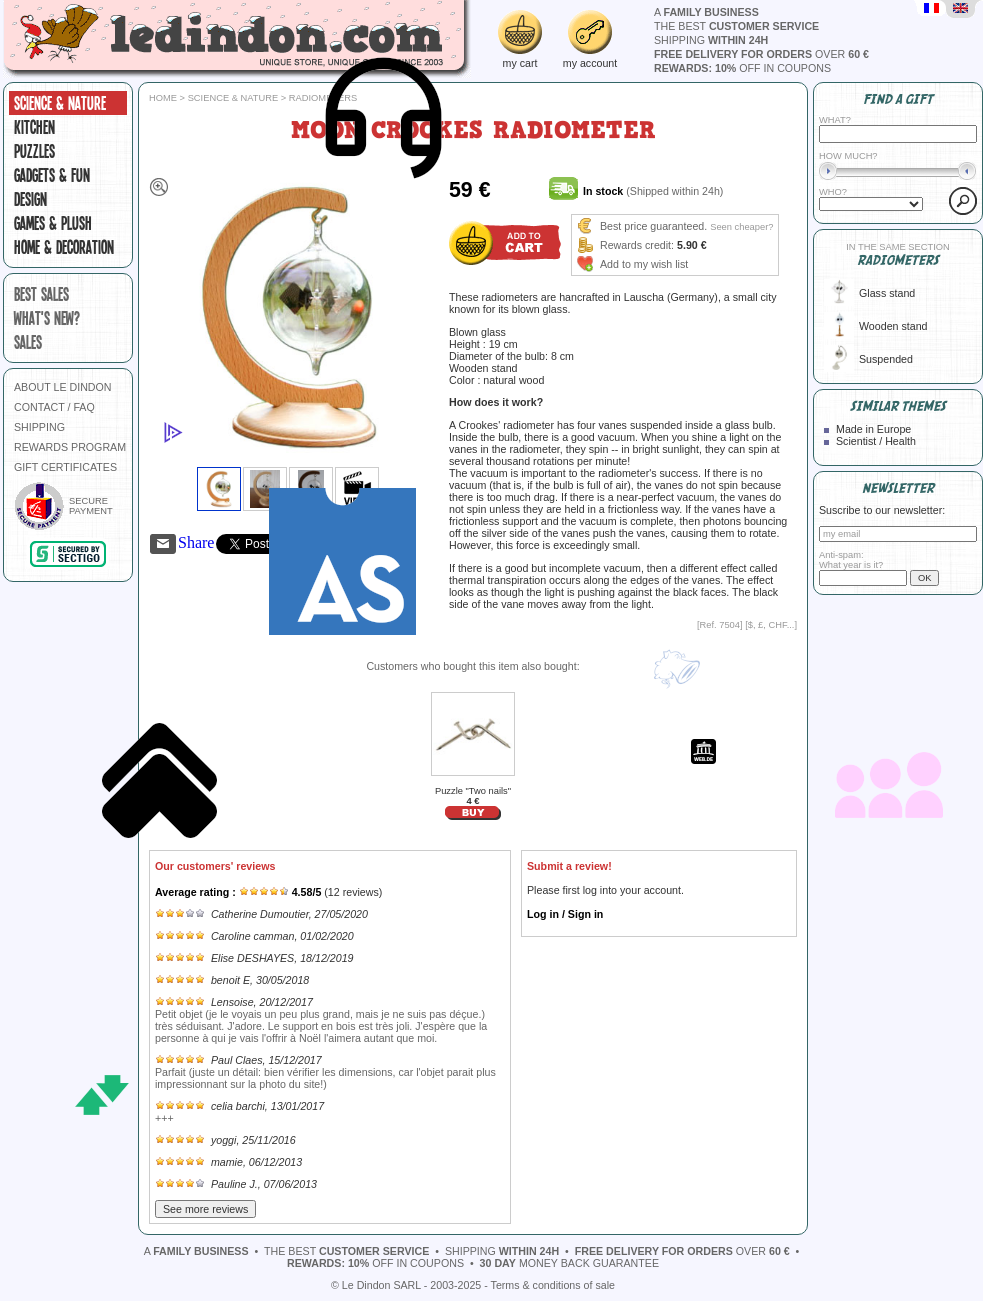  What do you see at coordinates (677, 669) in the screenshot?
I see `snort network intrusion detection system logo` at bounding box center [677, 669].